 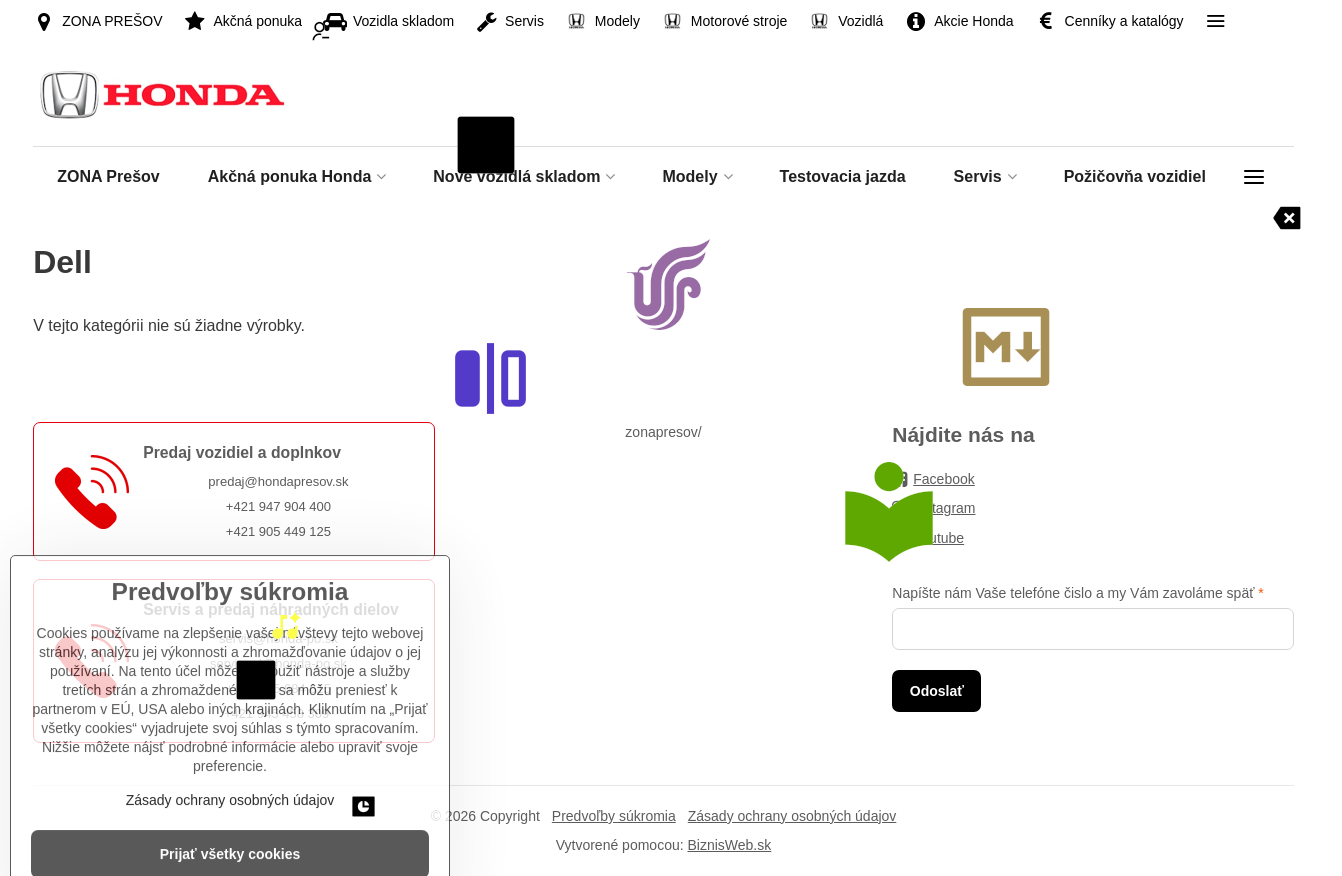 I want to click on stop media playback, so click(x=256, y=680).